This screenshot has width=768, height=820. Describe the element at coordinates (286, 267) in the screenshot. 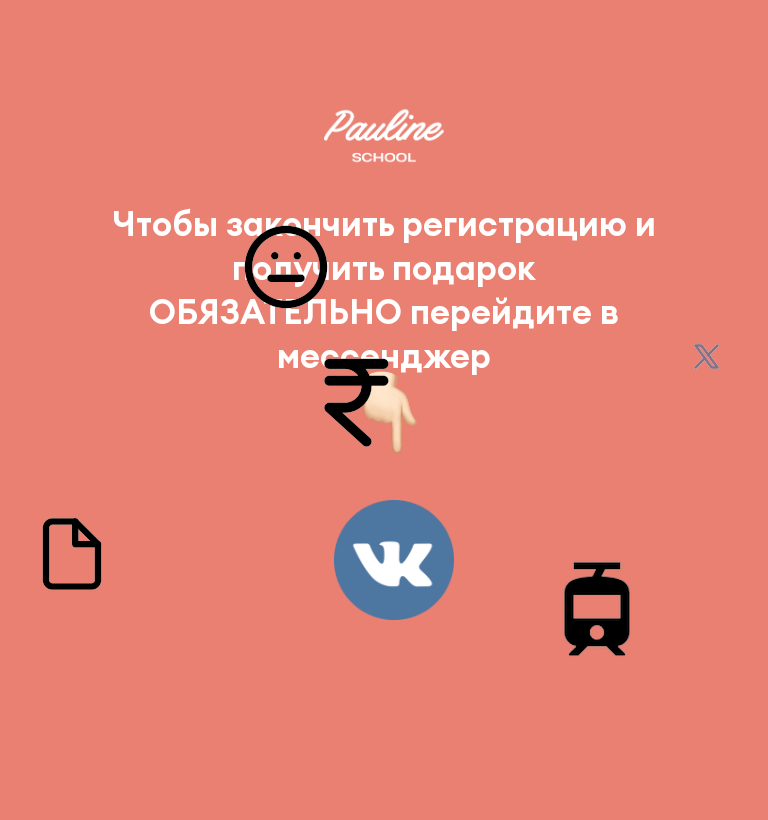

I see `rate your experience as neutral` at that location.